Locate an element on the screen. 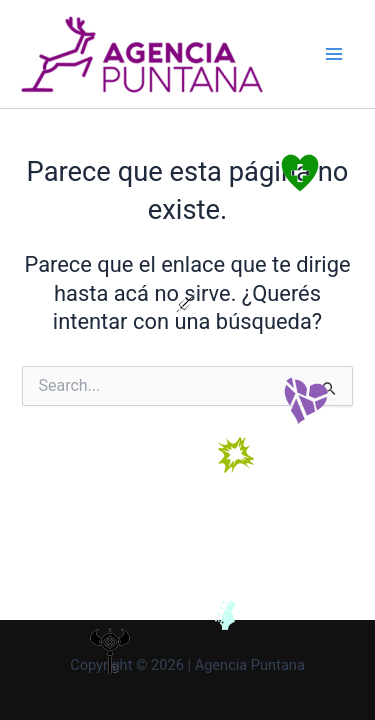 This screenshot has height=720, width=375. add to favorites is located at coordinates (300, 173).